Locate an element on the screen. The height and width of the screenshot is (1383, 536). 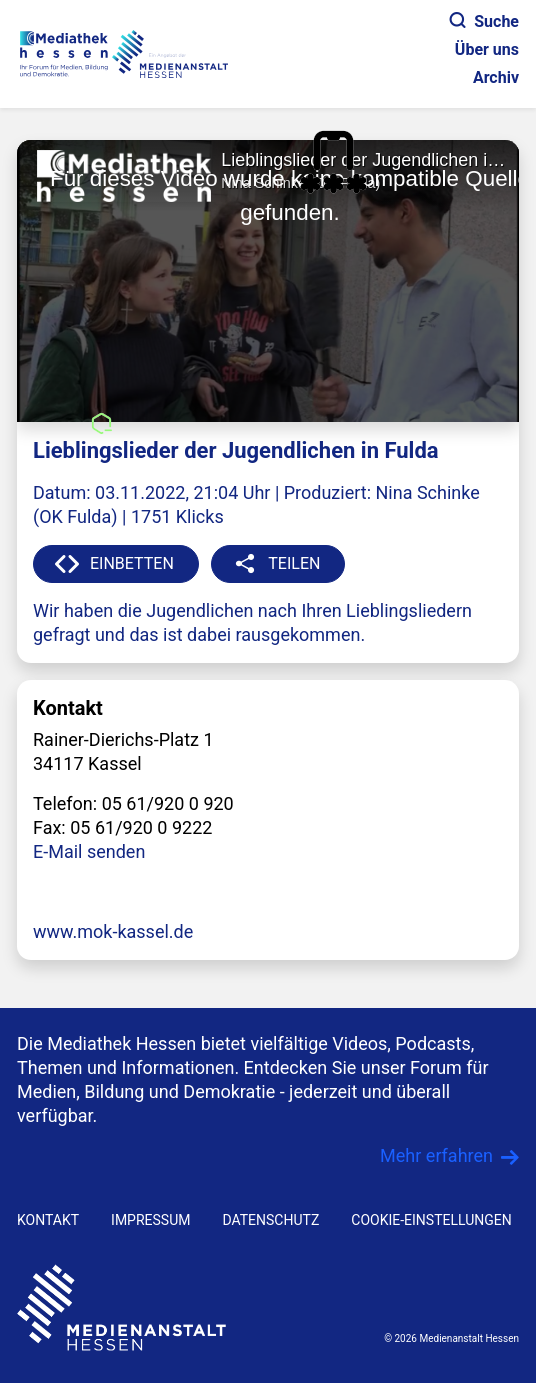
enter password on mobile device is located at coordinates (333, 160).